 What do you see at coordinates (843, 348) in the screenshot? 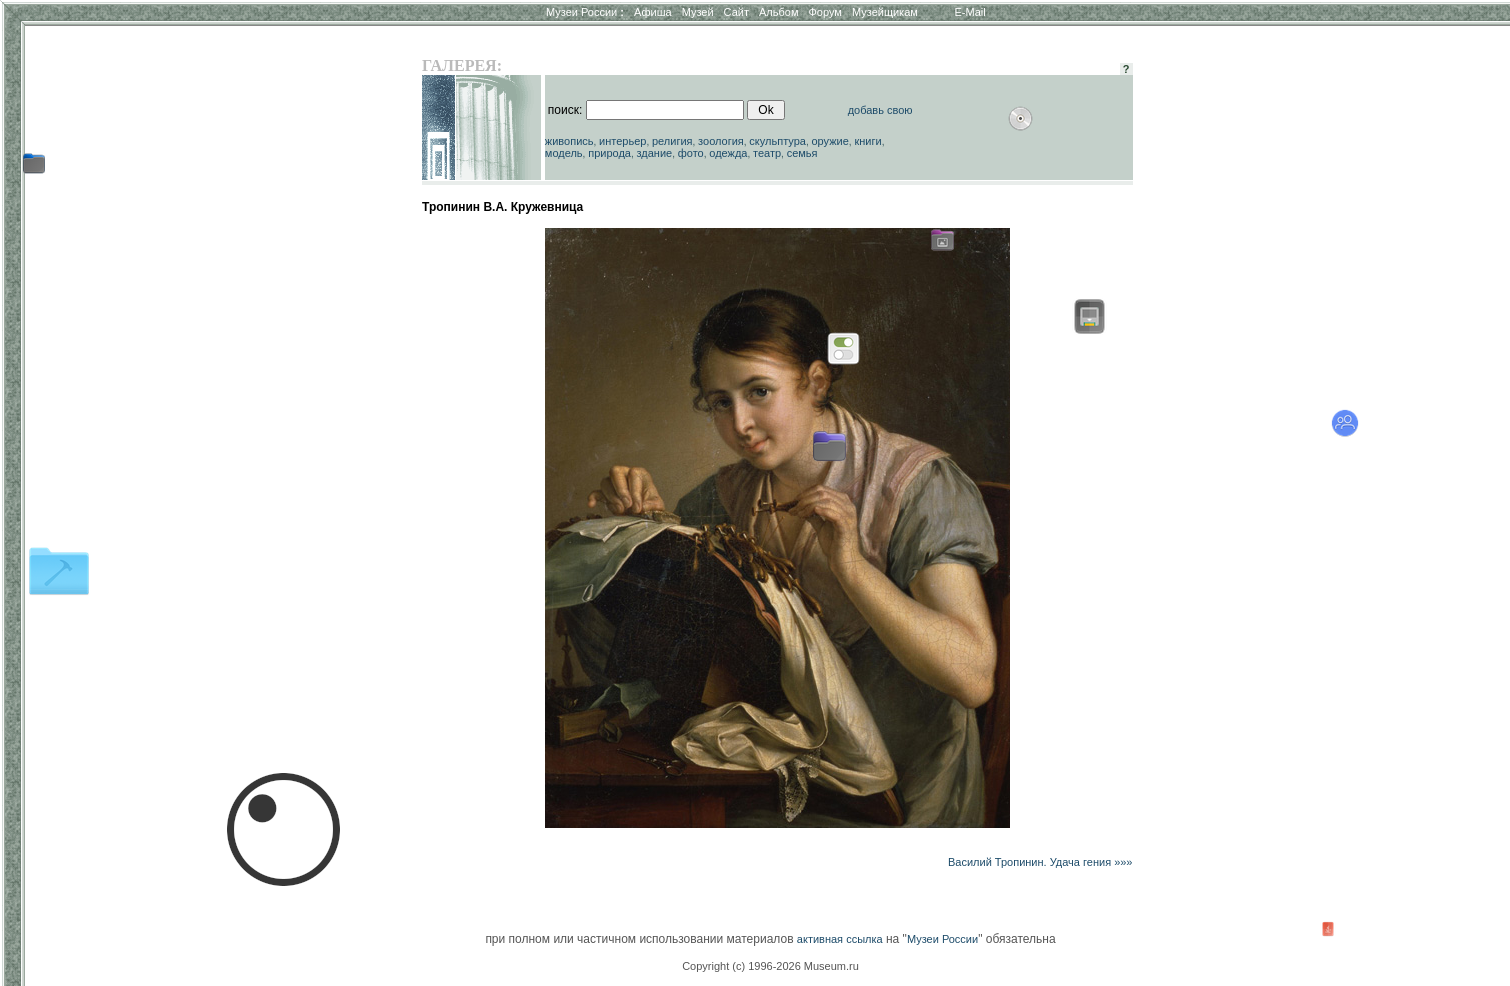
I see `open gnome tweaks settings` at bounding box center [843, 348].